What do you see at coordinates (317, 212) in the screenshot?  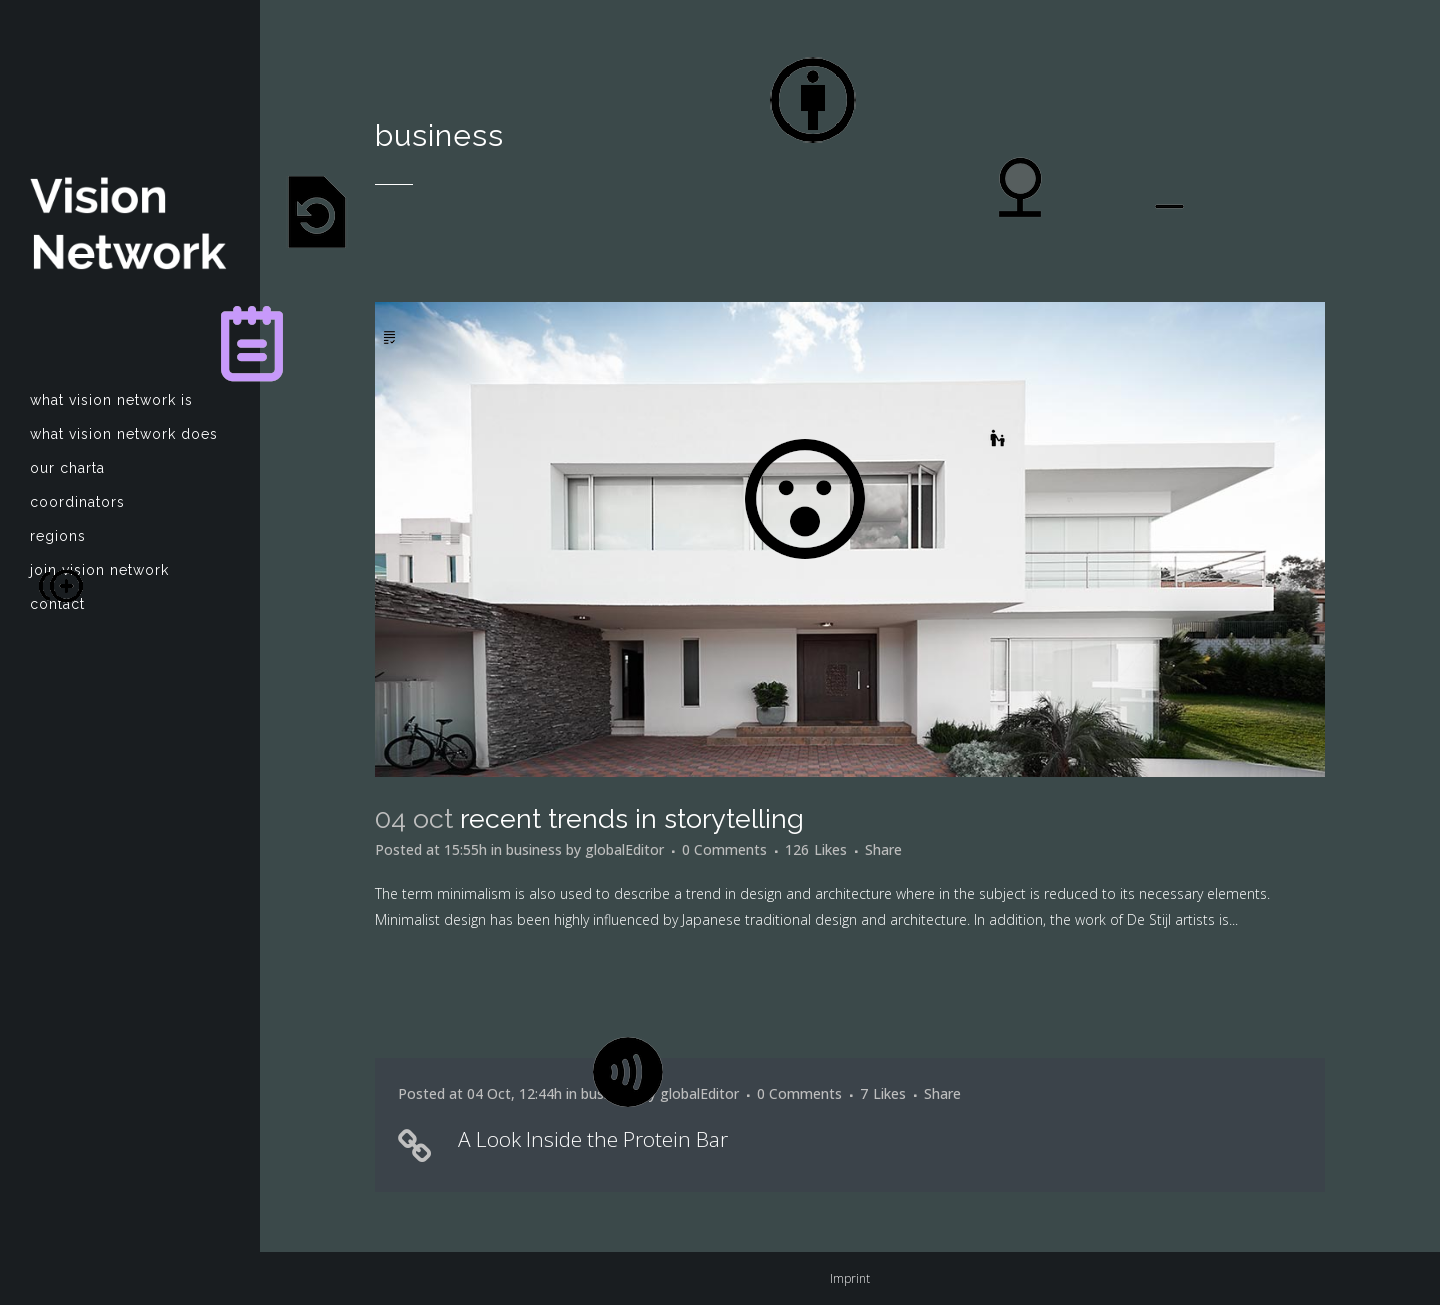 I see `restore a previous version of a document` at bounding box center [317, 212].